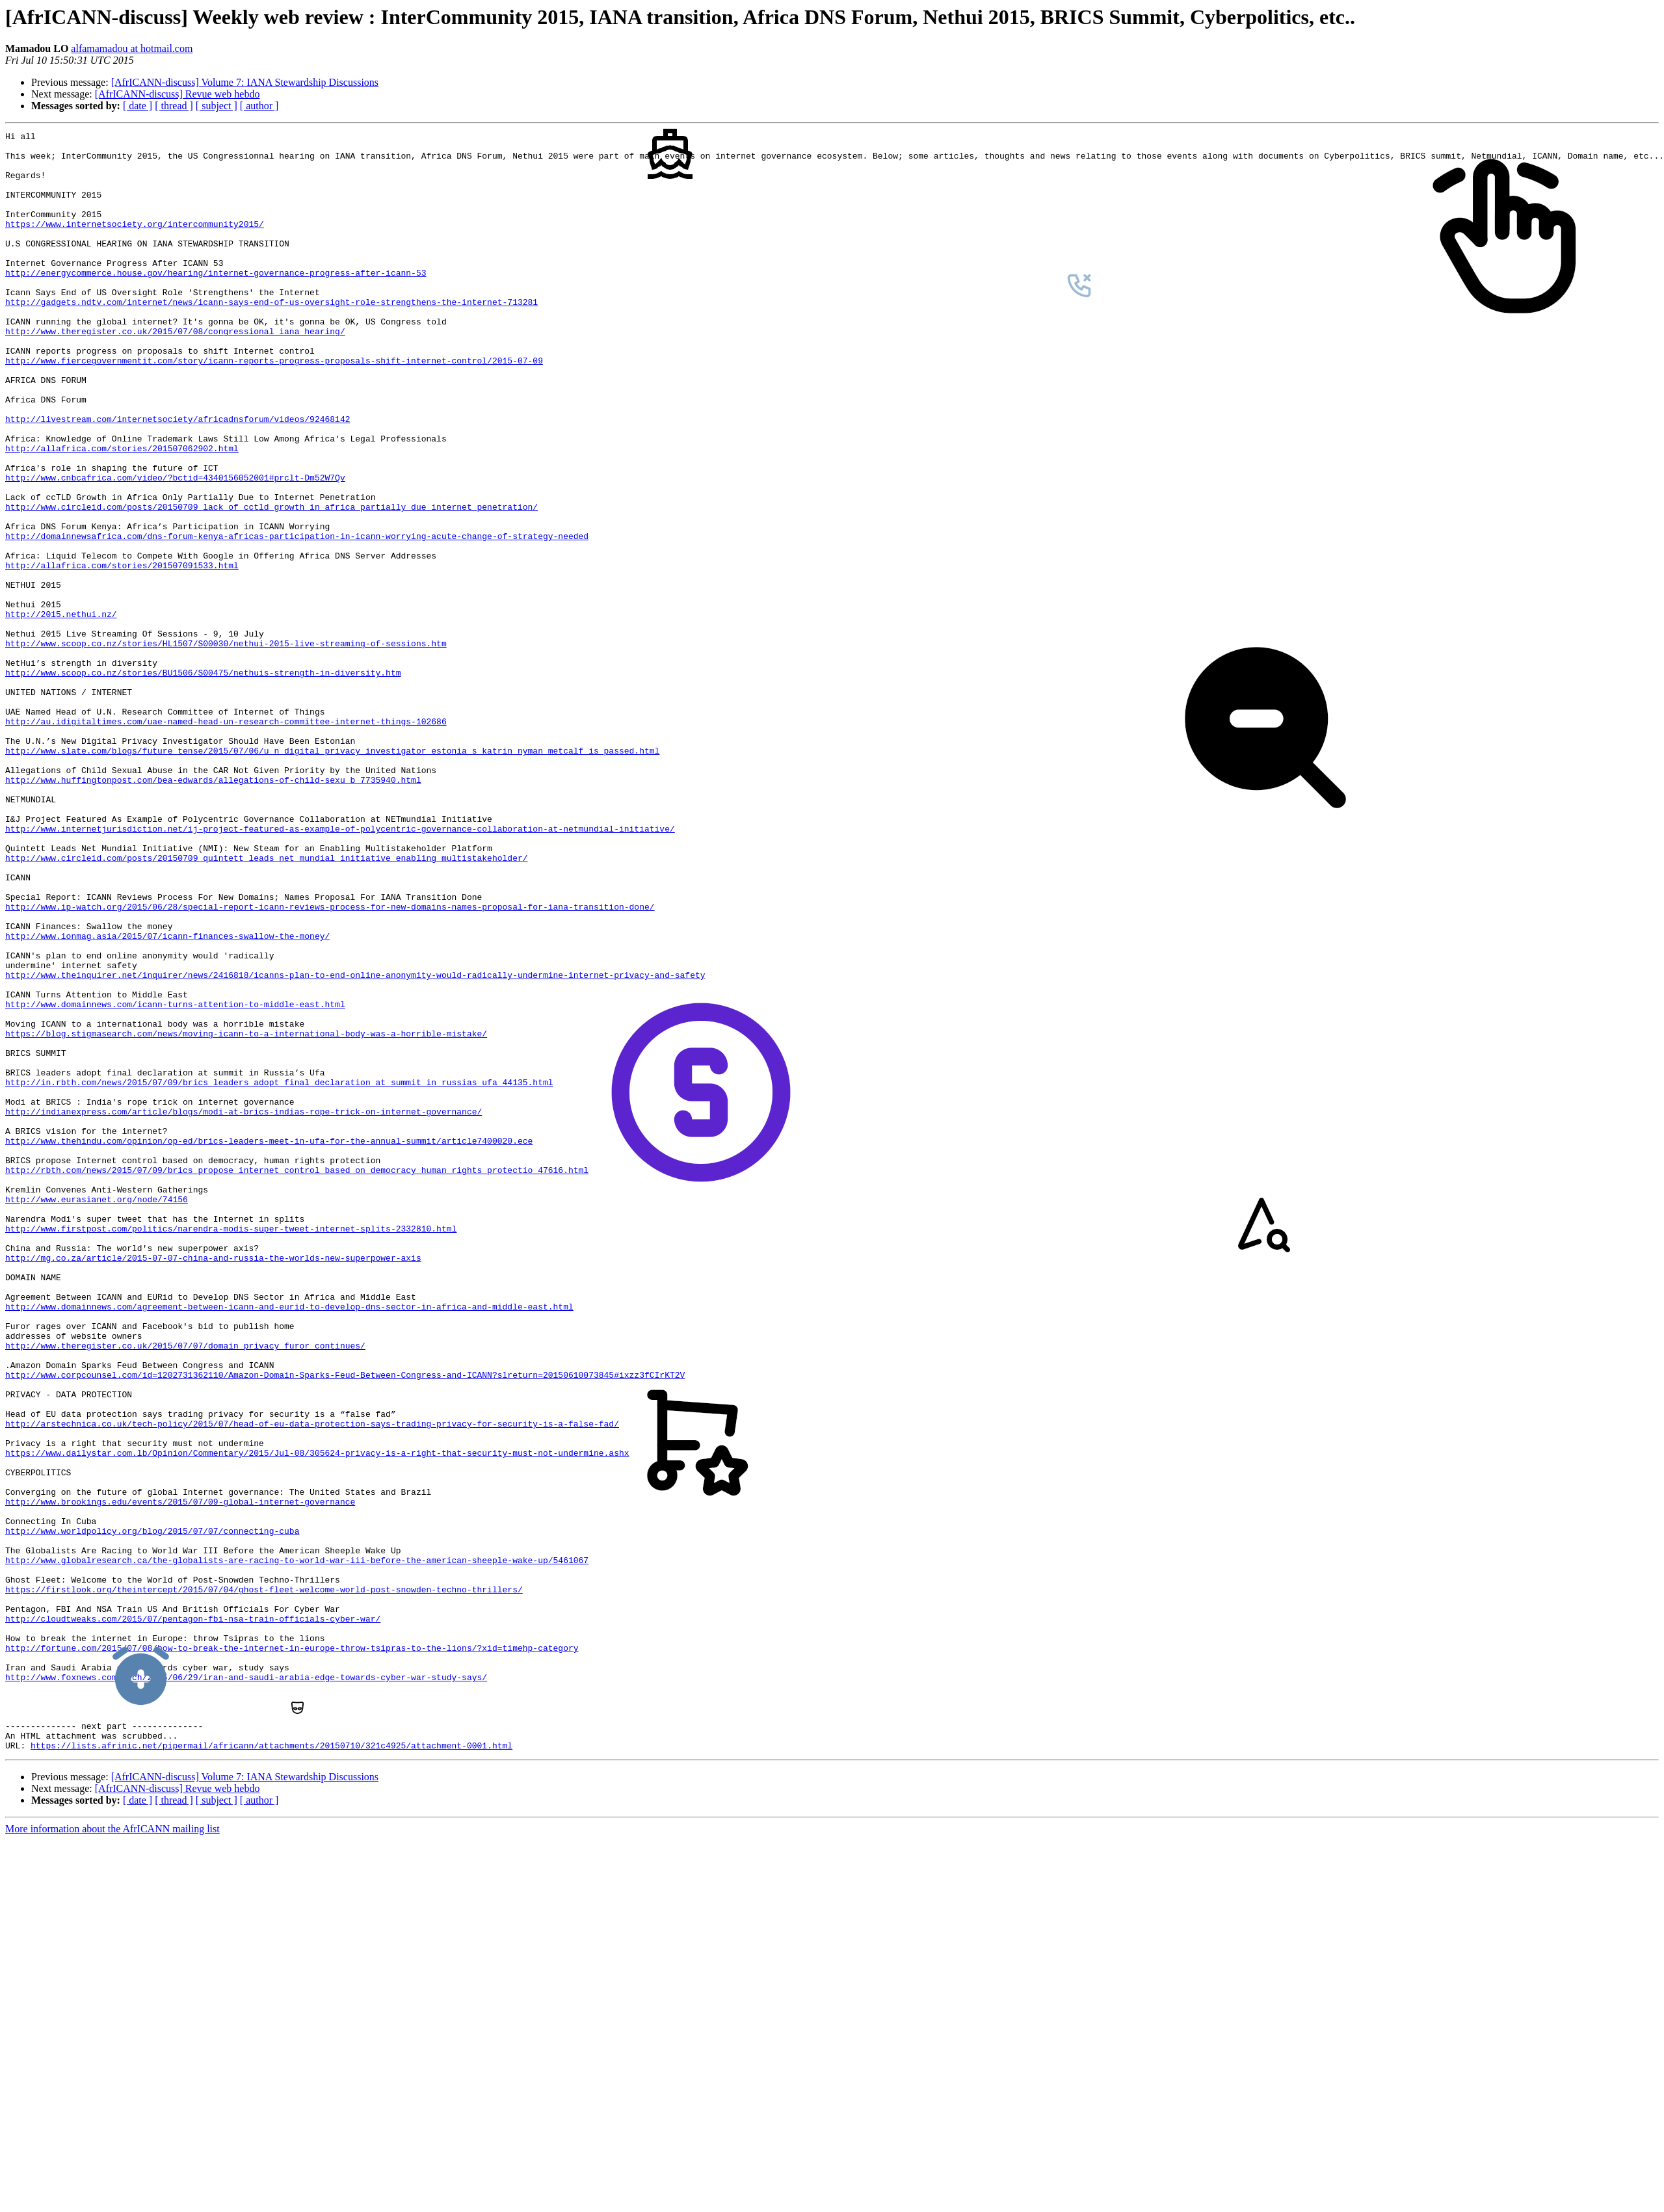  What do you see at coordinates (1509, 232) in the screenshot?
I see `drag to move or reposition an element` at bounding box center [1509, 232].